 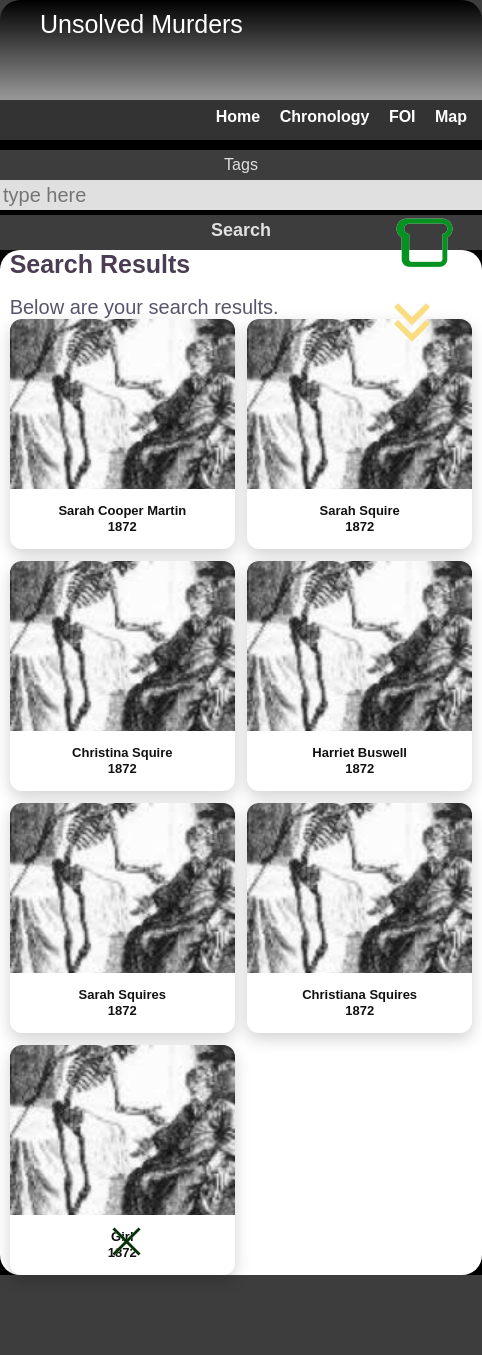 I want to click on scroll down to see more content, so click(x=412, y=321).